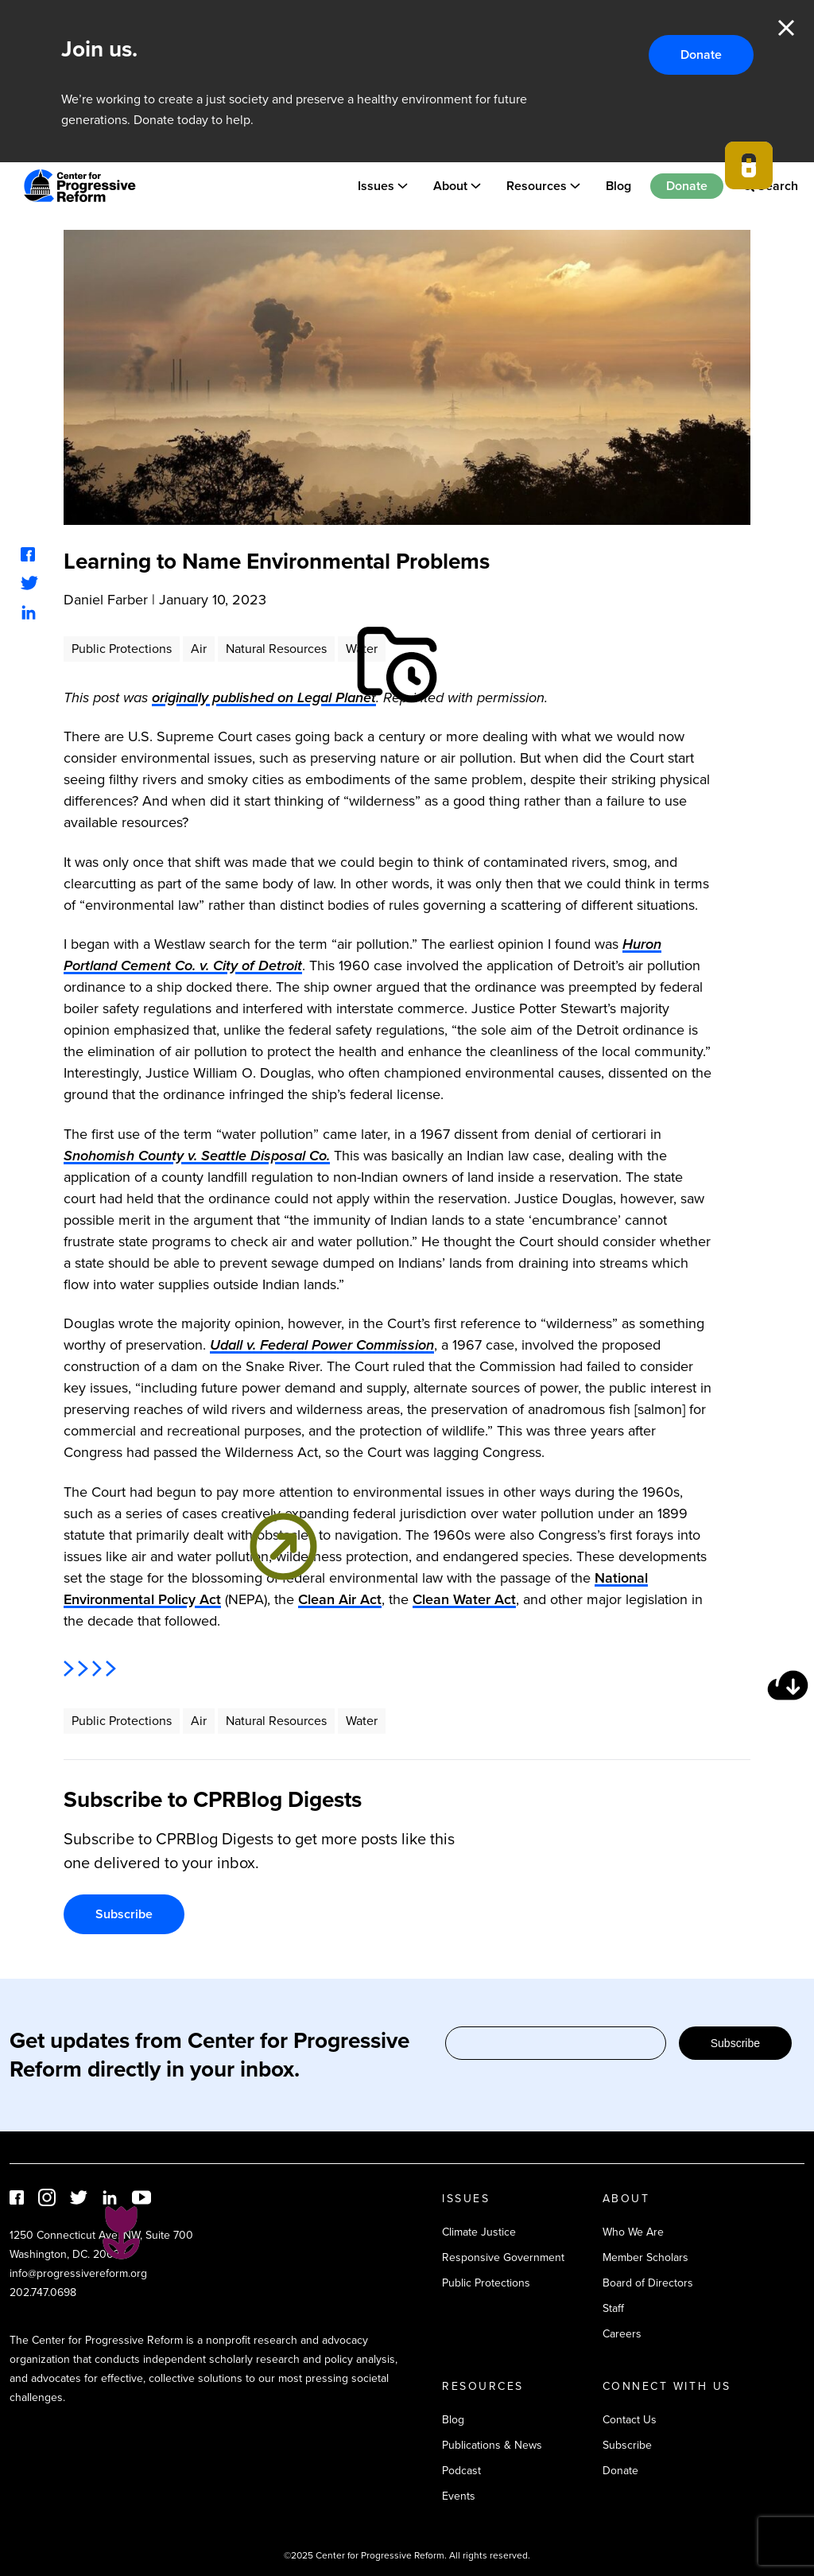 The width and height of the screenshot is (814, 2576). Describe the element at coordinates (397, 662) in the screenshot. I see `view file history or recent activity` at that location.